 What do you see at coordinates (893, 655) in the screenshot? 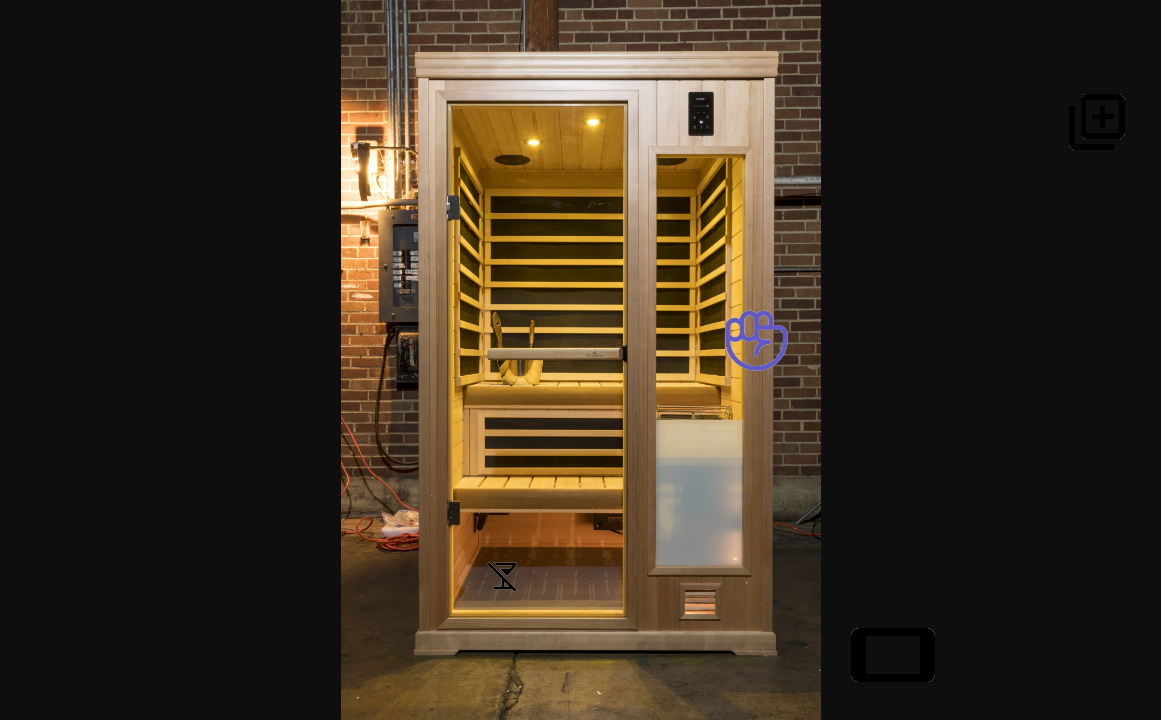
I see `switch device to landscape mode` at bounding box center [893, 655].